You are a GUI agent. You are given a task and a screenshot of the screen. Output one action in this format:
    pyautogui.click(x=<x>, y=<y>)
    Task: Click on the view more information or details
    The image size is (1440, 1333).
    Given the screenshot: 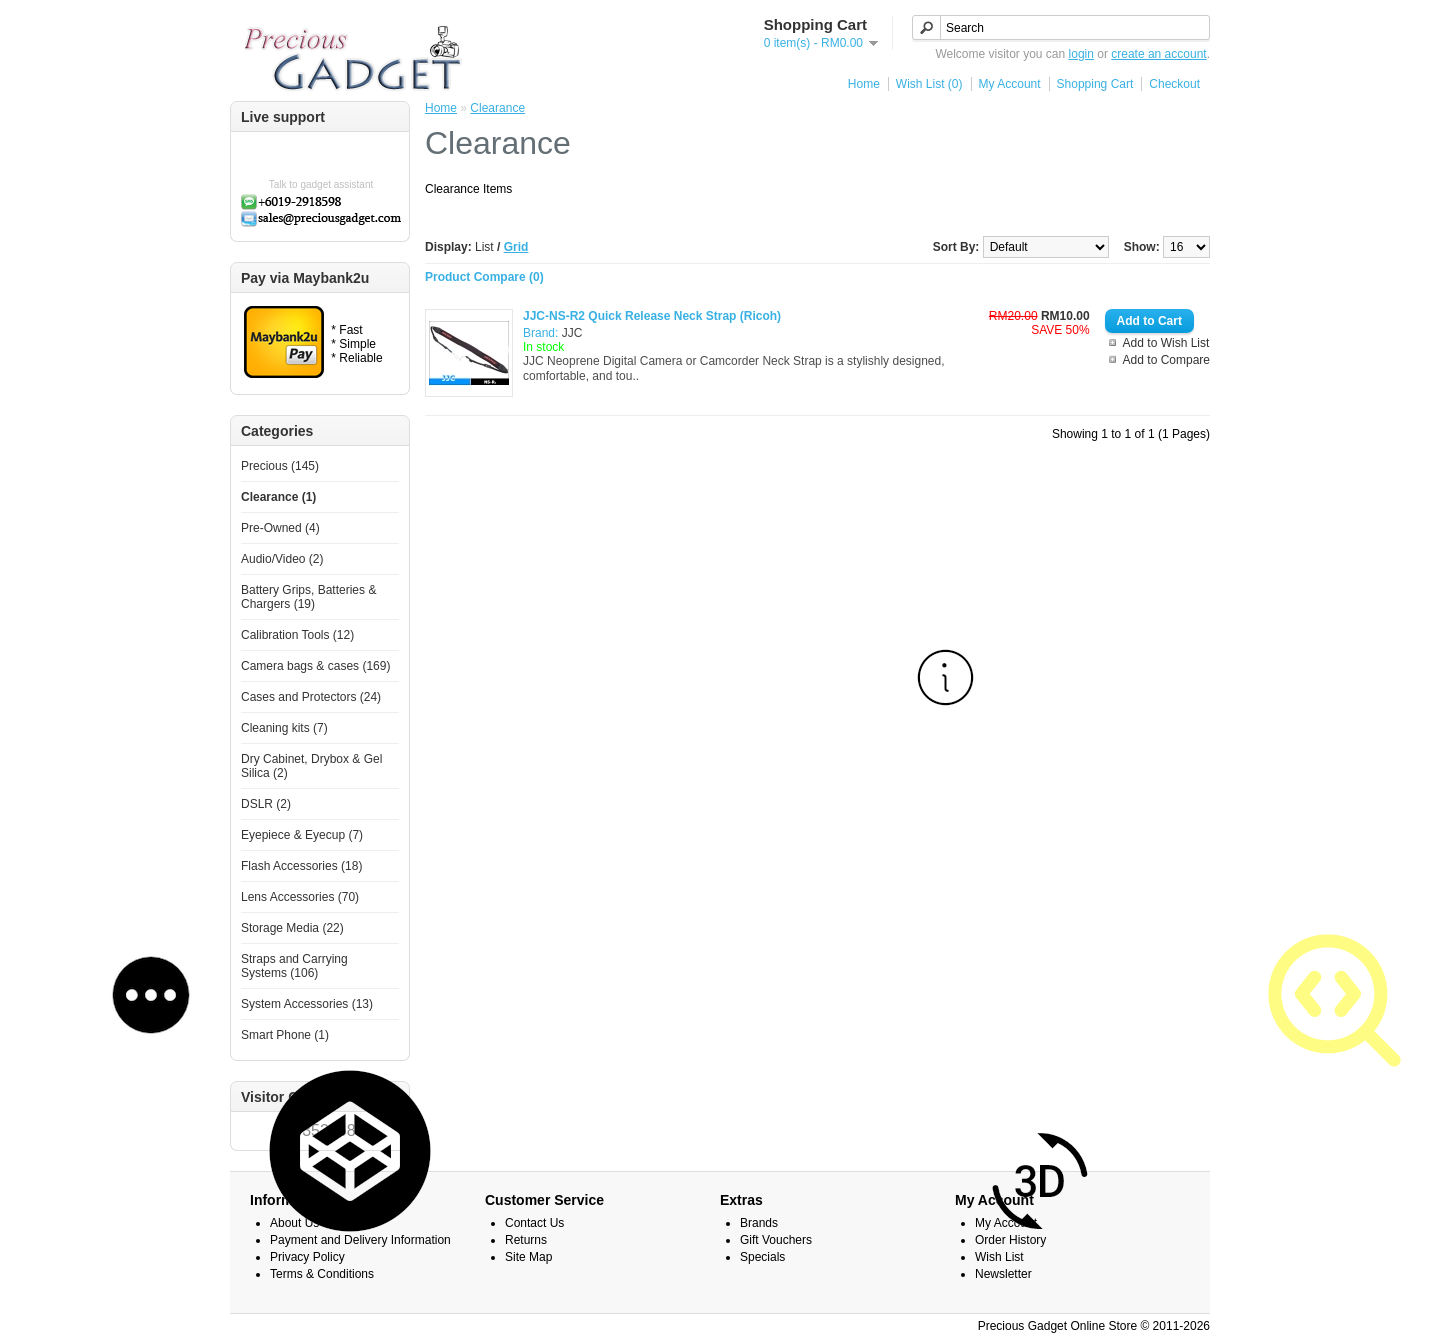 What is the action you would take?
    pyautogui.click(x=945, y=677)
    